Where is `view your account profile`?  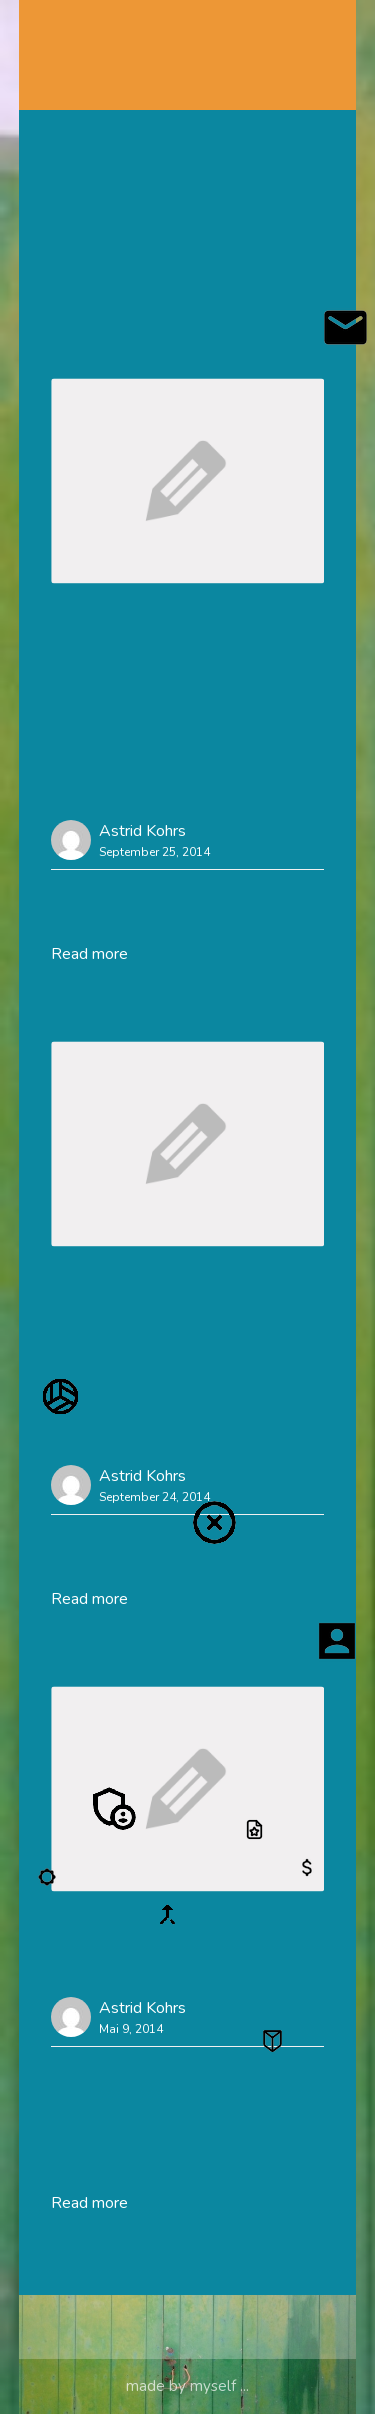
view your account profile is located at coordinates (337, 1641).